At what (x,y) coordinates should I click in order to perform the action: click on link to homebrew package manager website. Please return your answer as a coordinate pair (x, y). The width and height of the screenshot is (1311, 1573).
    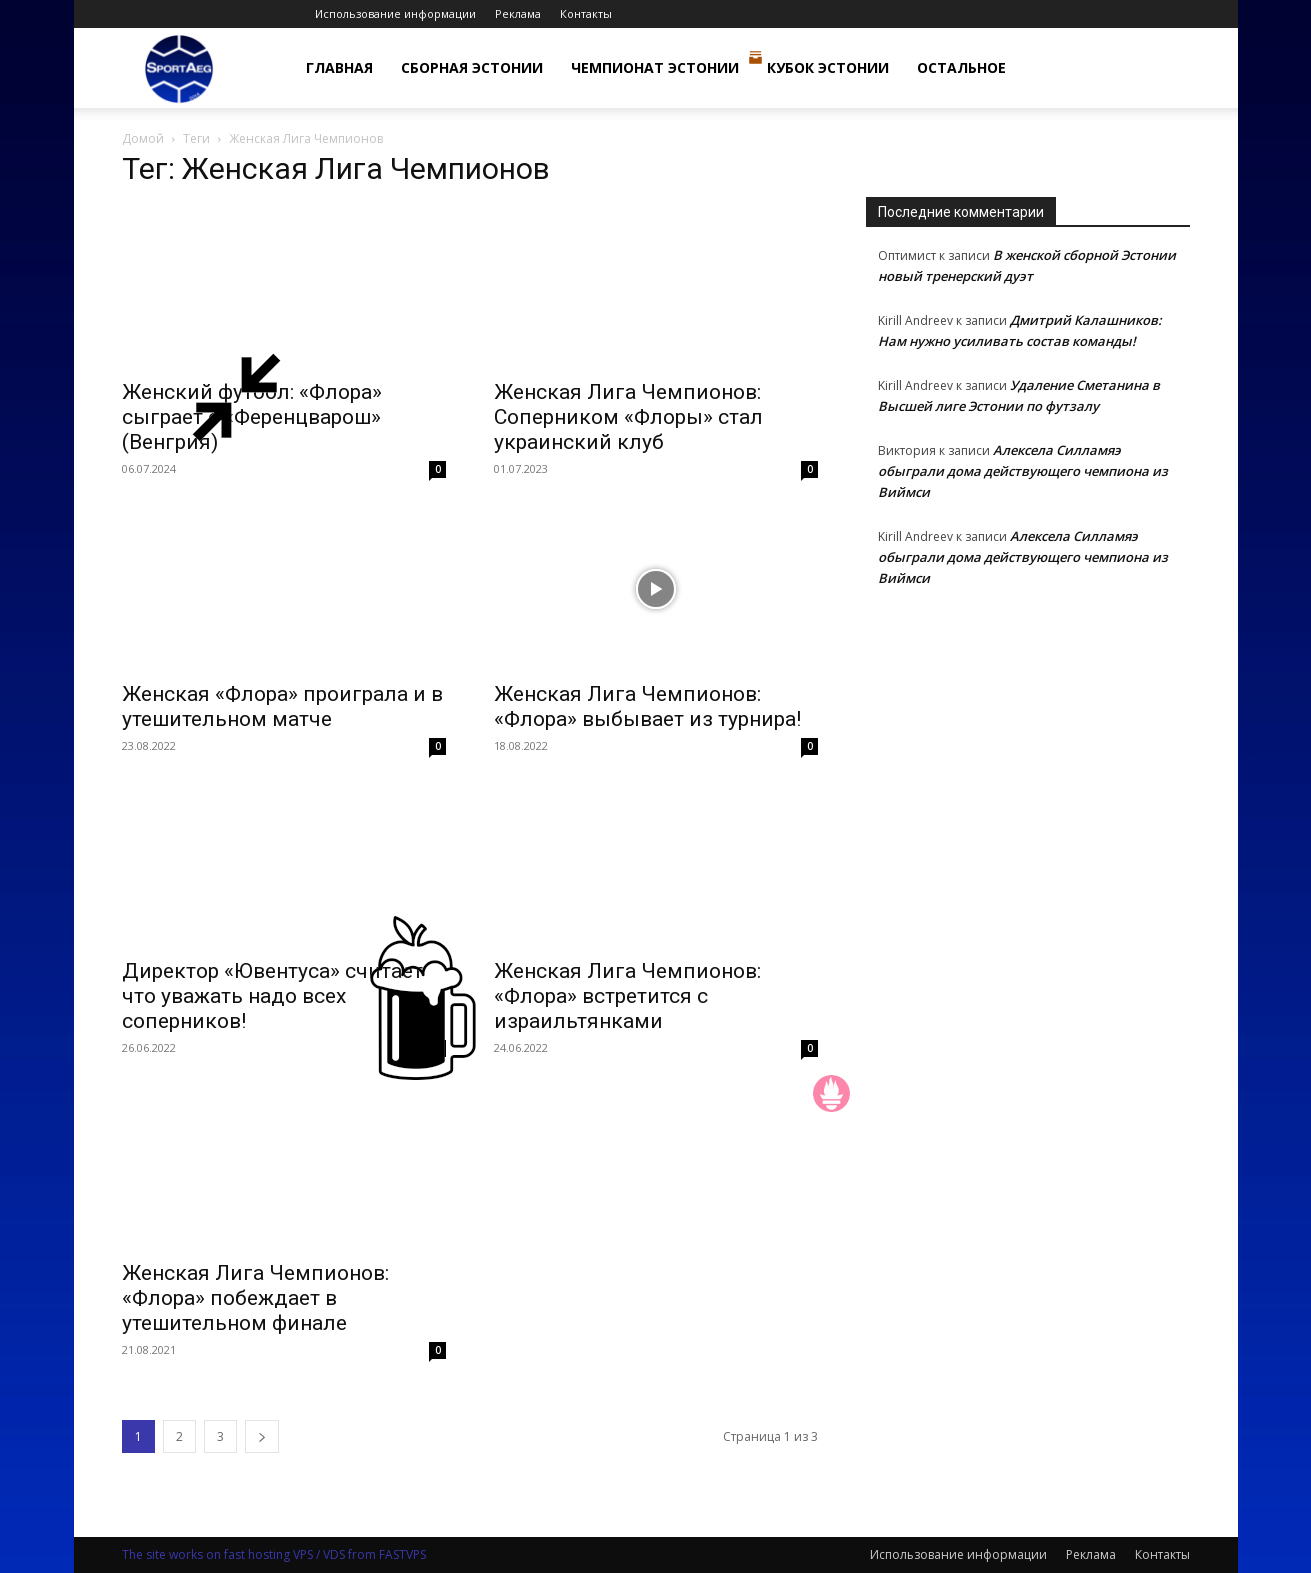
    Looking at the image, I should click on (423, 998).